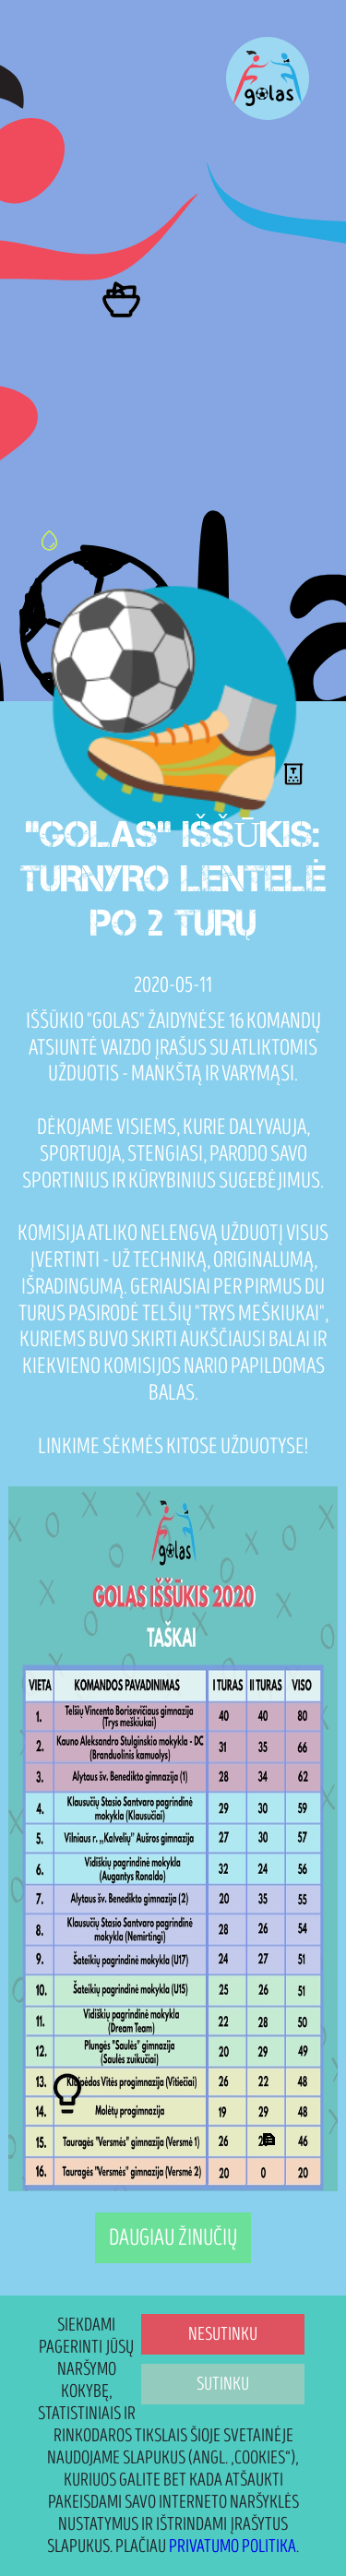 The image size is (346, 2576). Describe the element at coordinates (67, 2093) in the screenshot. I see `view tips or suggestions` at that location.